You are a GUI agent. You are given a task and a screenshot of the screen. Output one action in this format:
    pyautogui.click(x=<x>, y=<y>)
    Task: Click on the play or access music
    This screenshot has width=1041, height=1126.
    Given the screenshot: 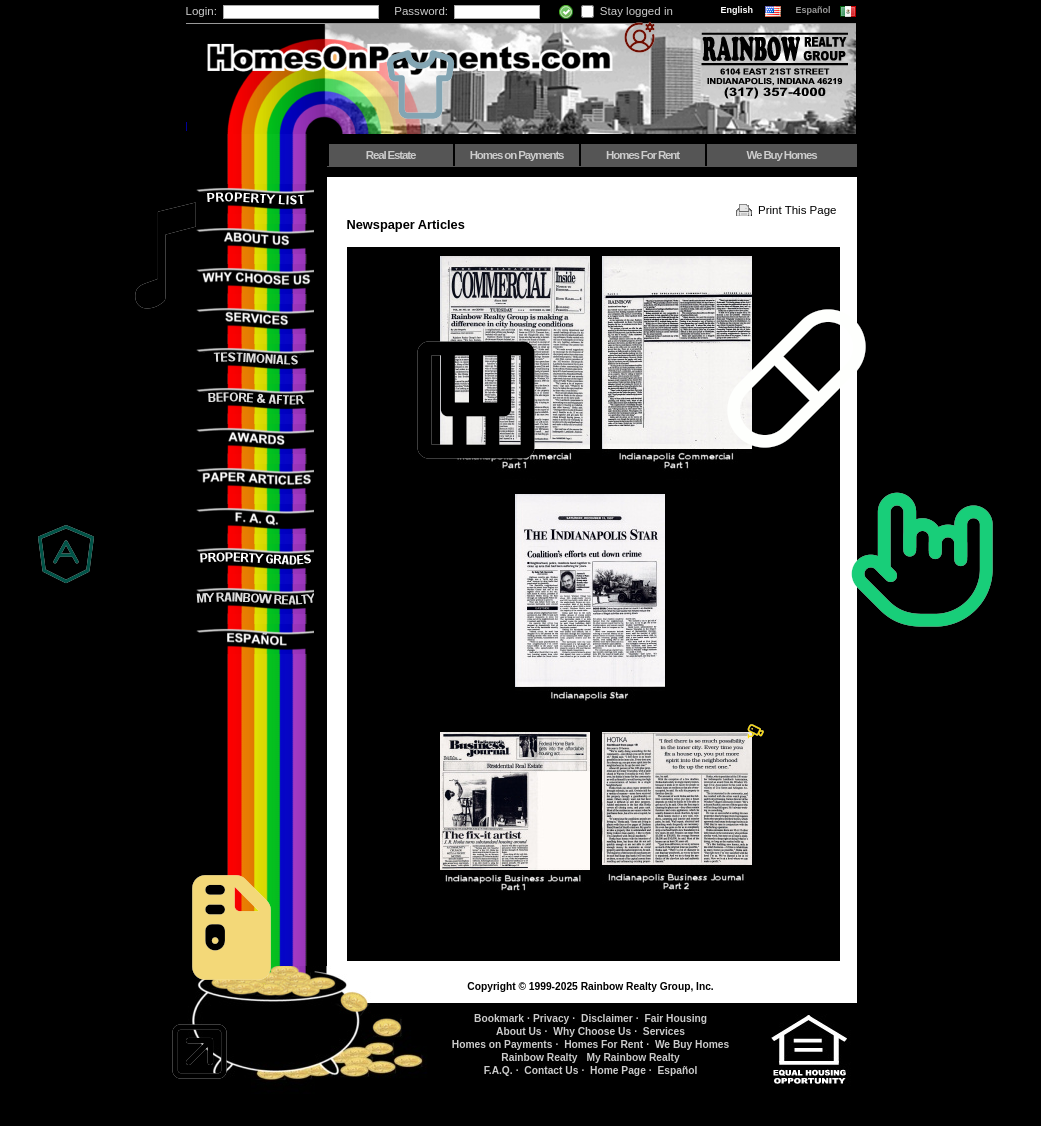 What is the action you would take?
    pyautogui.click(x=165, y=255)
    